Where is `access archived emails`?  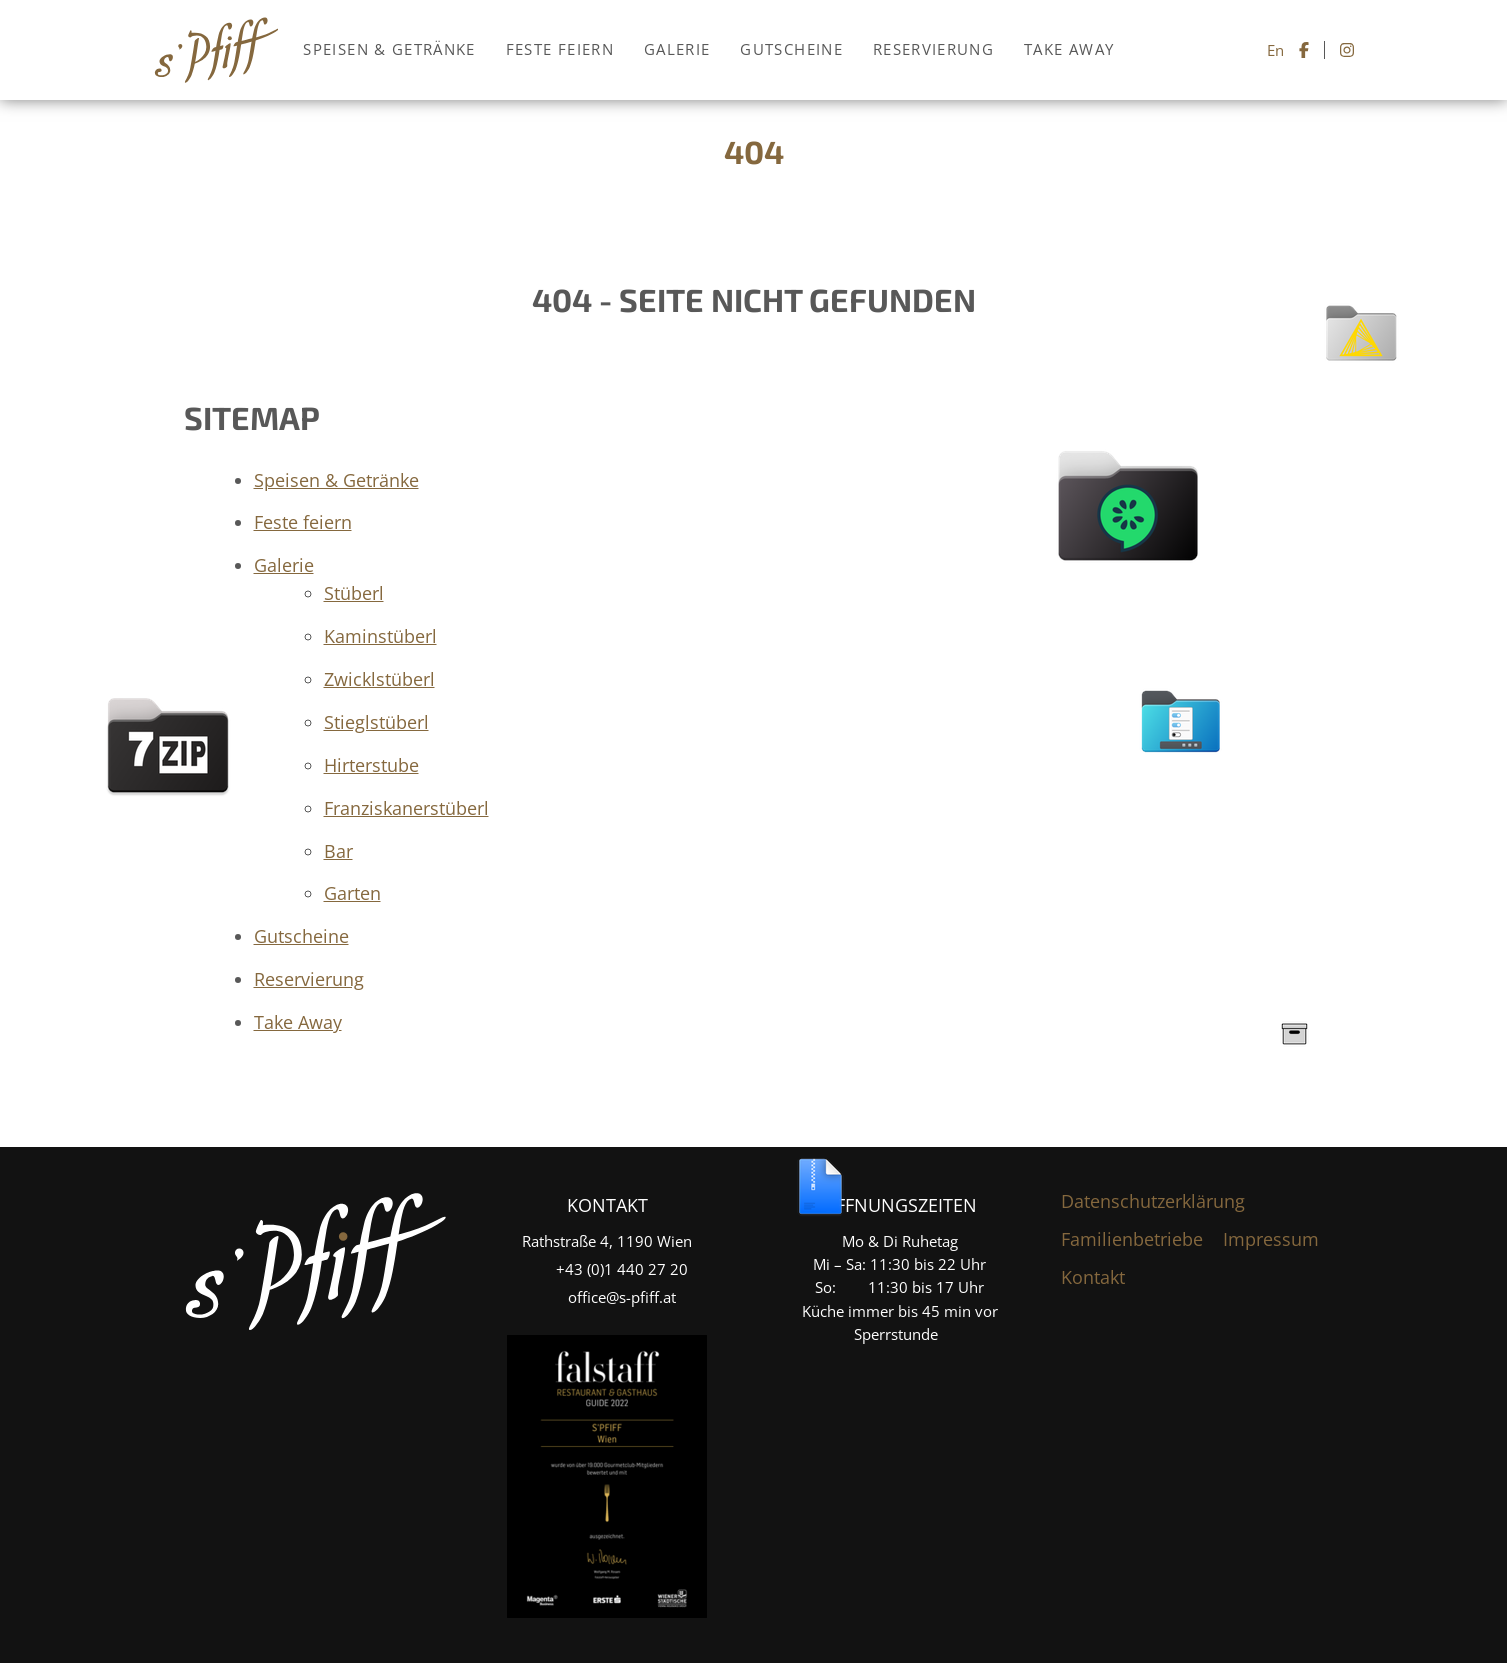
access archived emails is located at coordinates (1294, 1033).